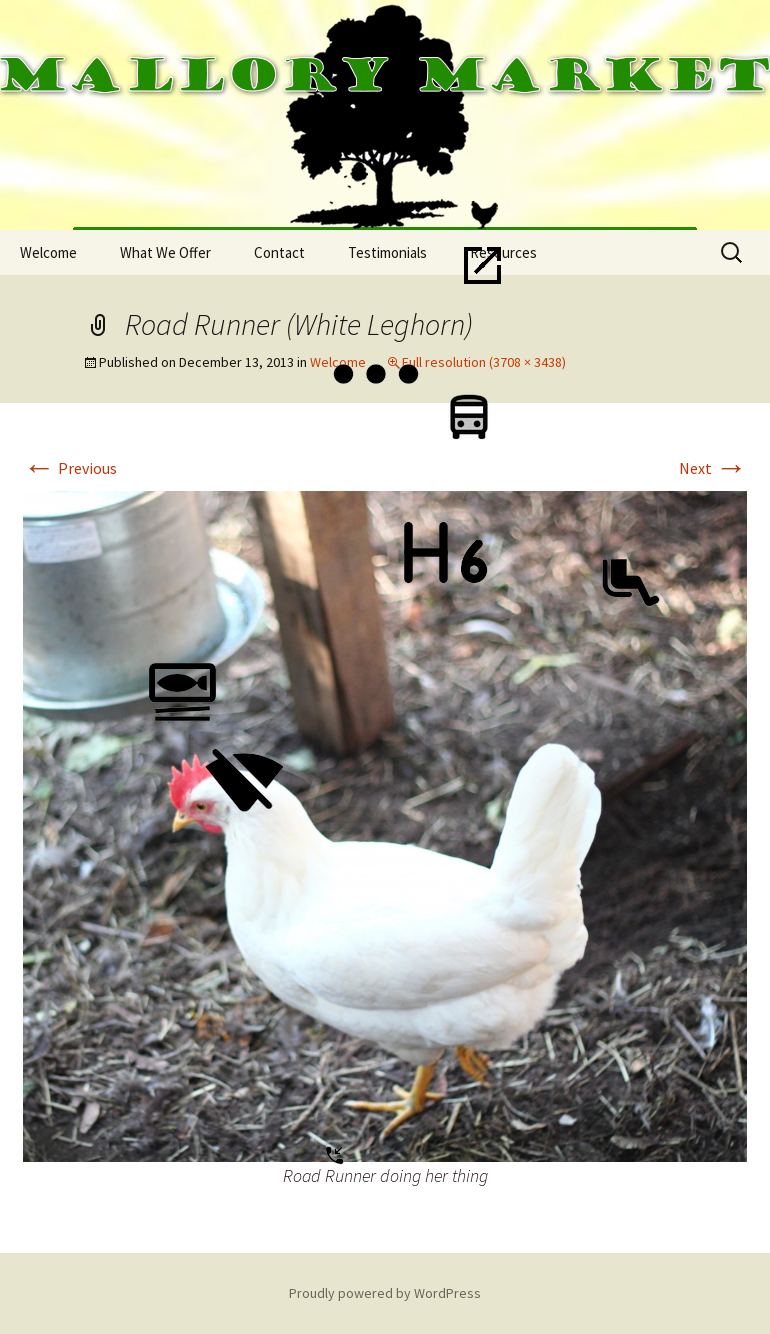 This screenshot has width=770, height=1334. I want to click on indicates a missed call that needs to be returned, so click(334, 1155).